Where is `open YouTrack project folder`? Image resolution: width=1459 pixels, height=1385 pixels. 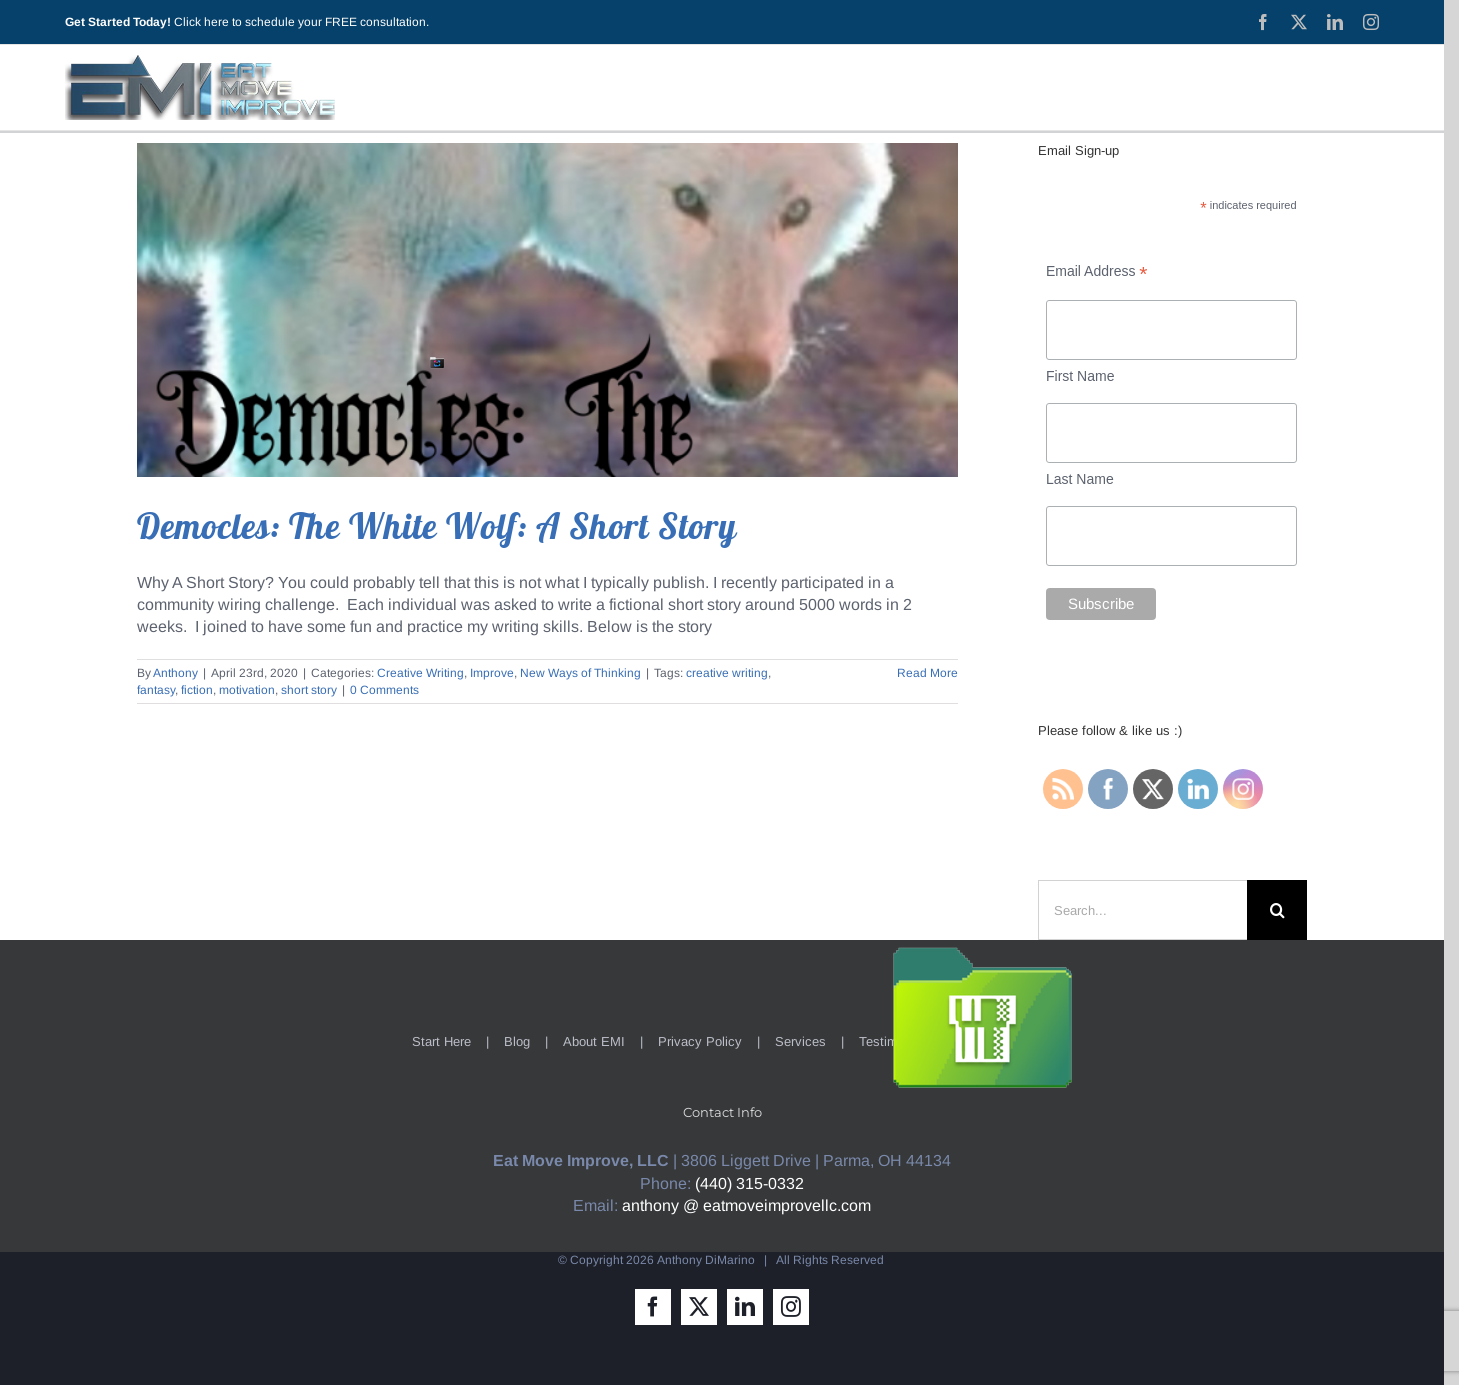
open YouTrack project folder is located at coordinates (437, 363).